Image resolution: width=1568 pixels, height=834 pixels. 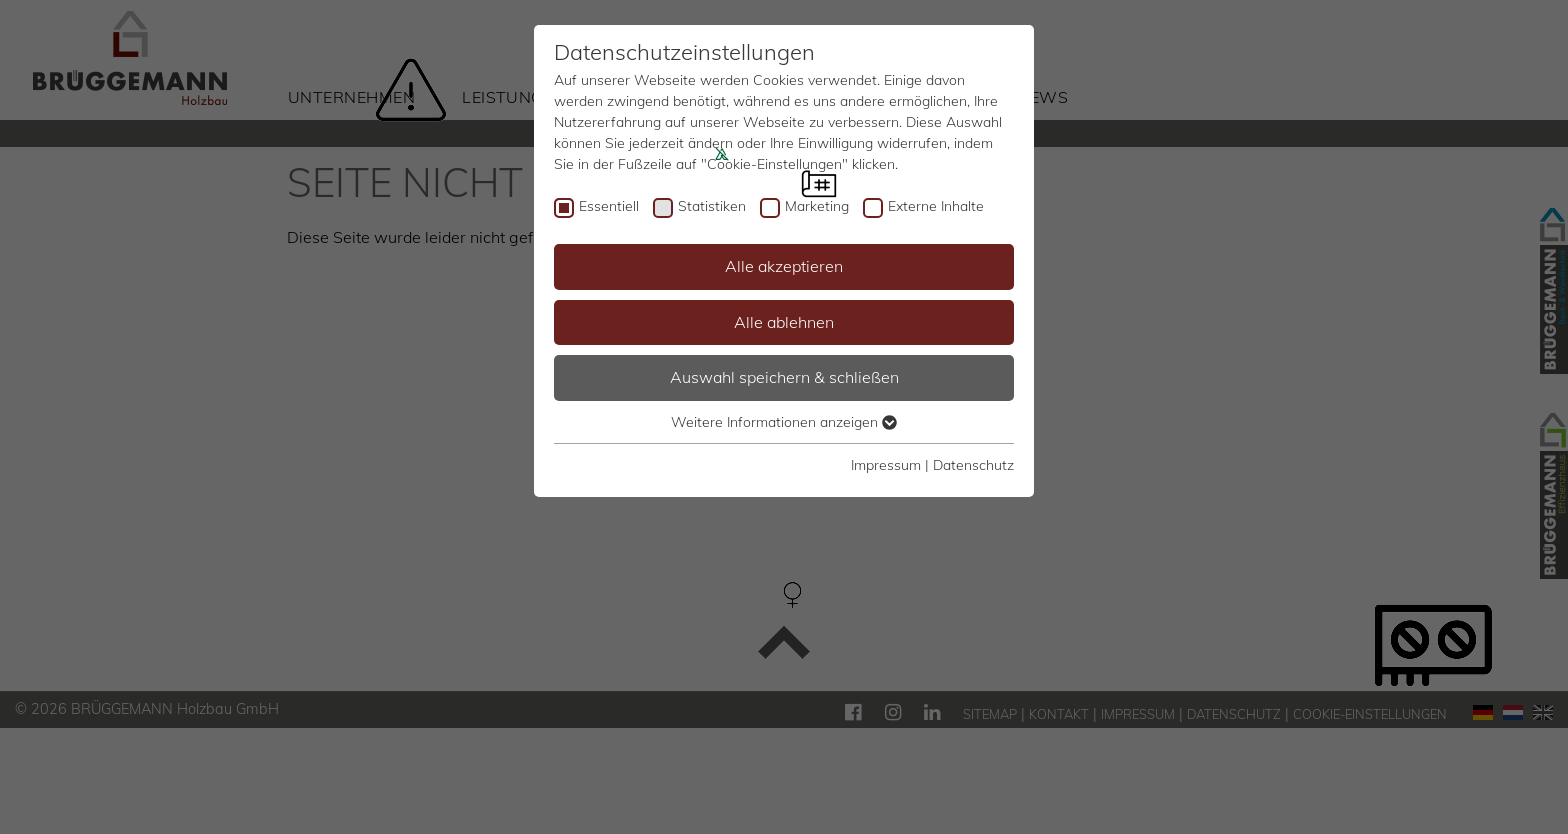 What do you see at coordinates (819, 185) in the screenshot?
I see `view project blueprints or technical plans` at bounding box center [819, 185].